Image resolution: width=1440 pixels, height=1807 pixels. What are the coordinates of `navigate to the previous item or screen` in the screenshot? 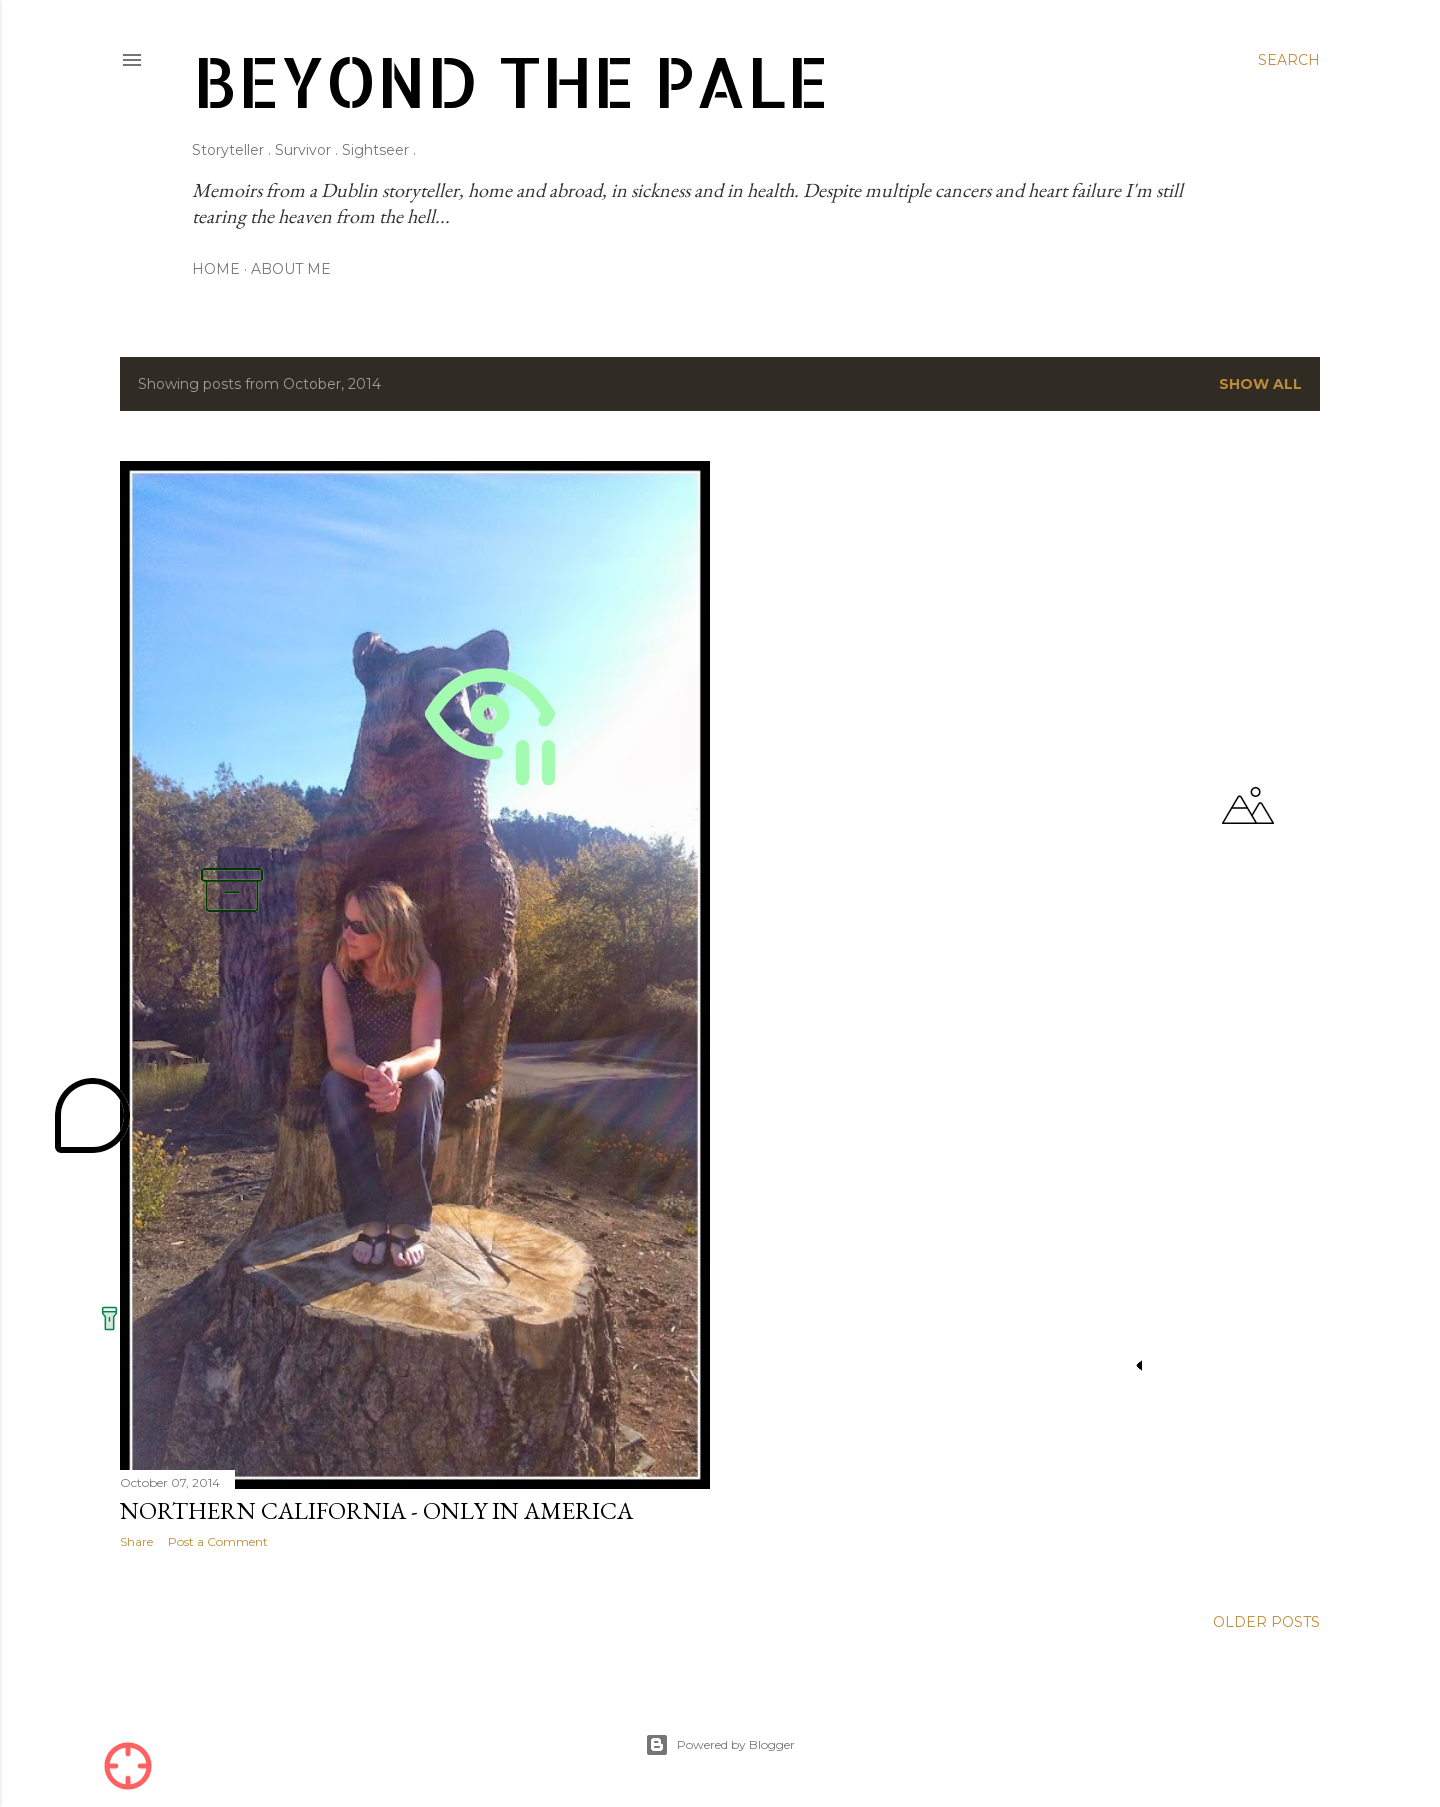 It's located at (1139, 1365).